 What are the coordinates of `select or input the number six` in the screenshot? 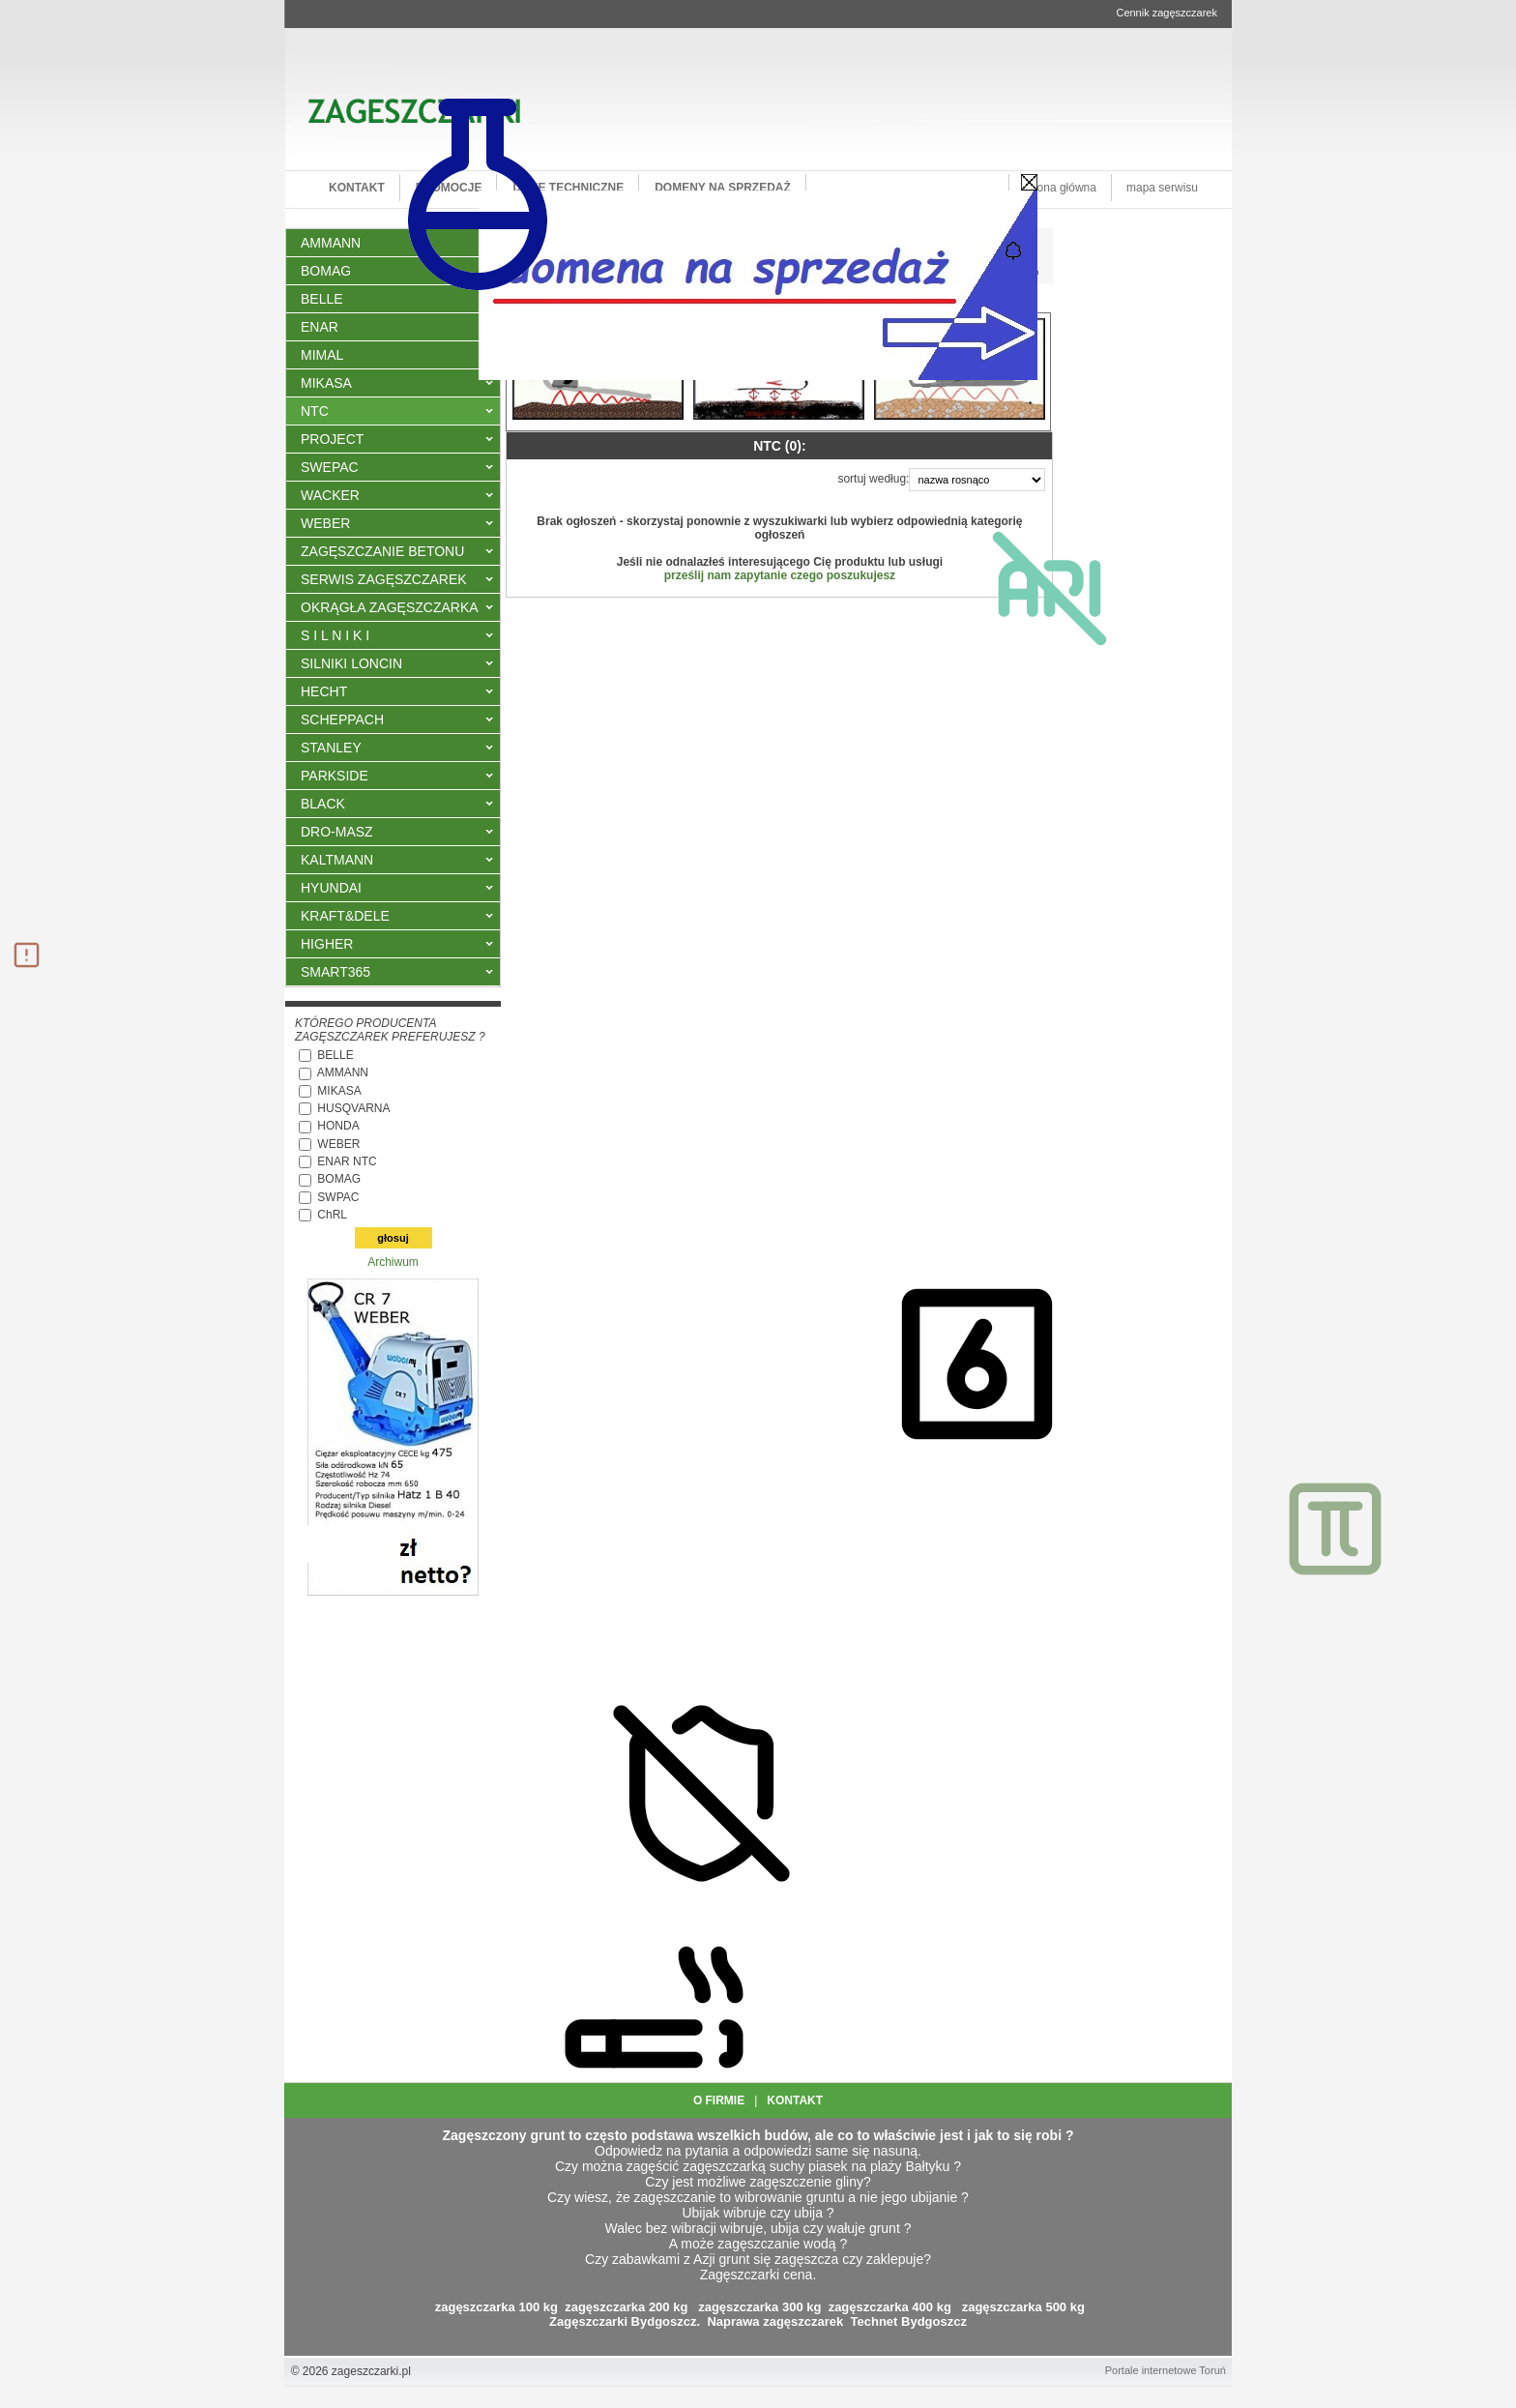 It's located at (977, 1364).